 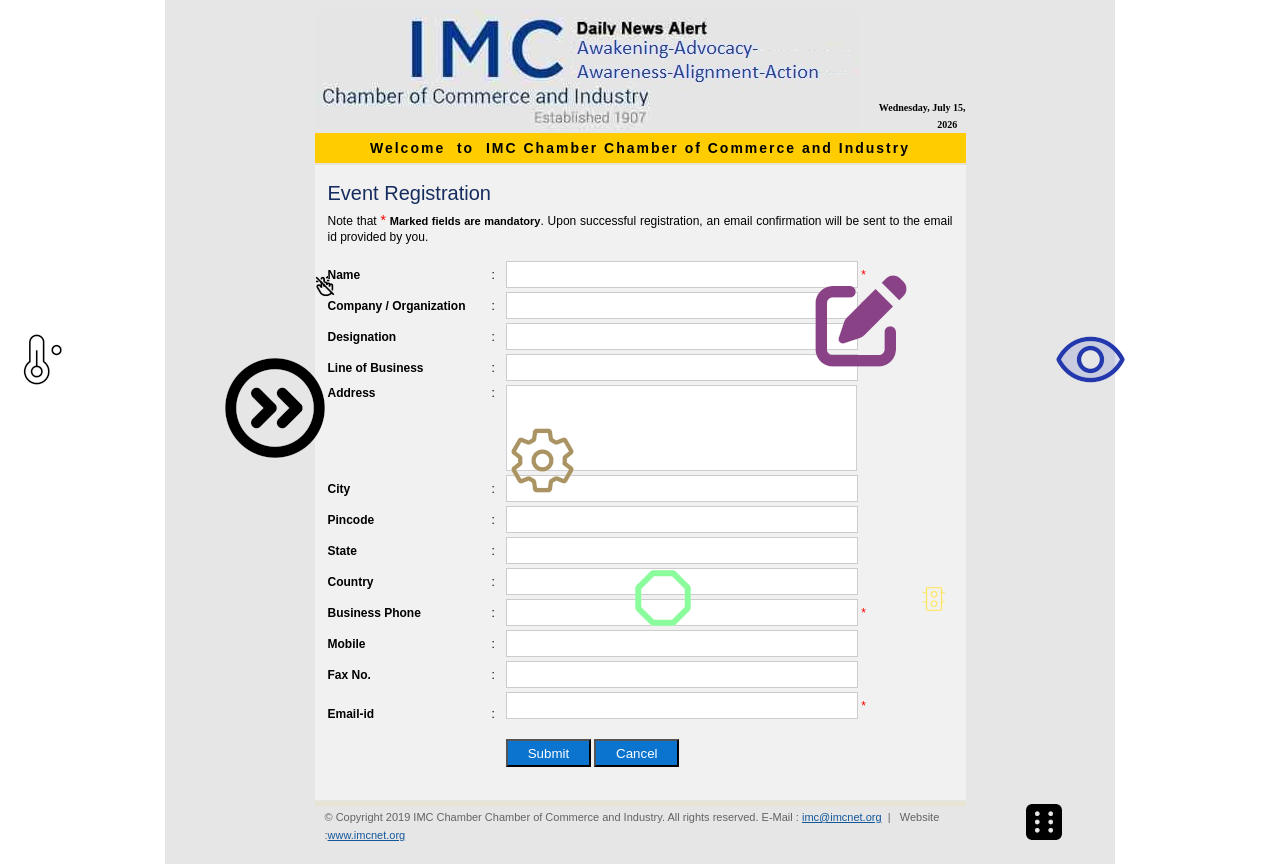 I want to click on randomize or shuffle content, so click(x=1044, y=822).